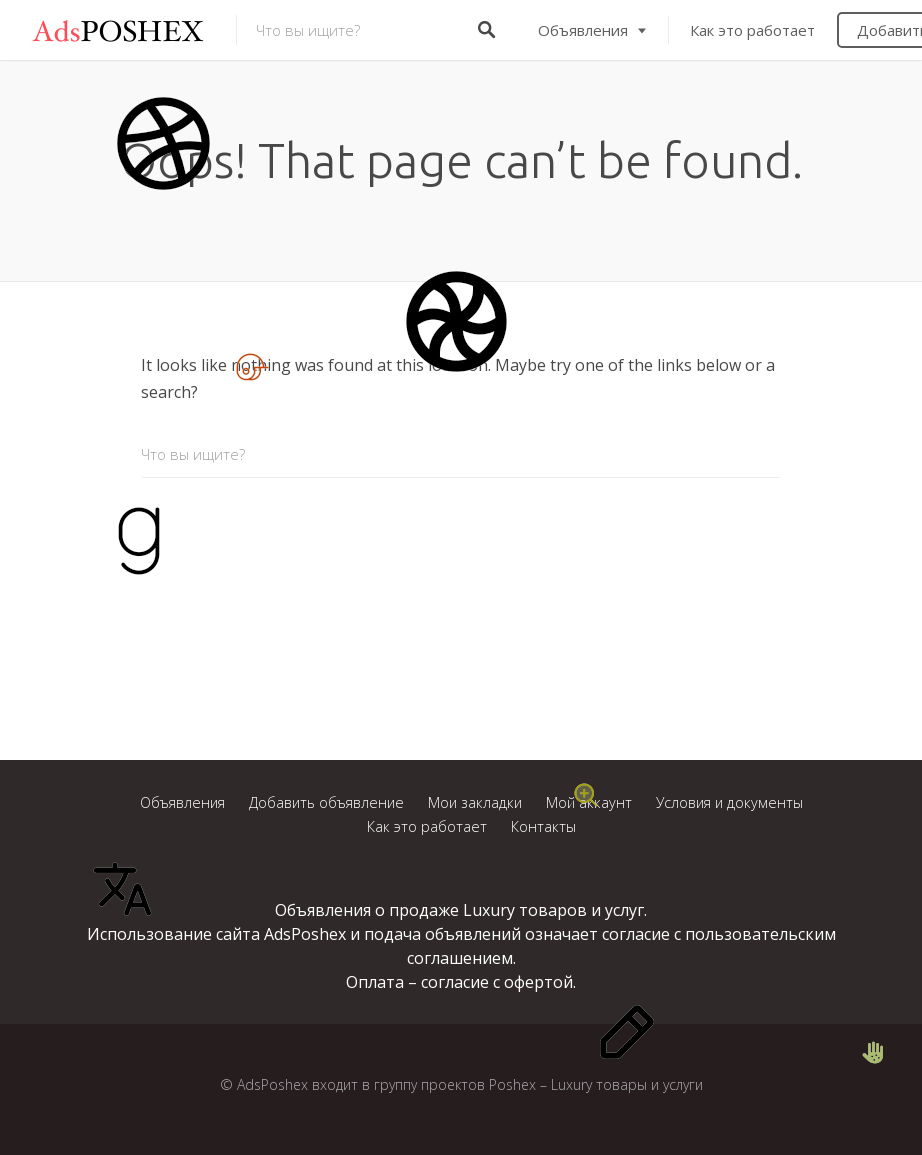 This screenshot has height=1155, width=922. What do you see at coordinates (163, 143) in the screenshot?
I see `open dribbble profile or portfolio` at bounding box center [163, 143].